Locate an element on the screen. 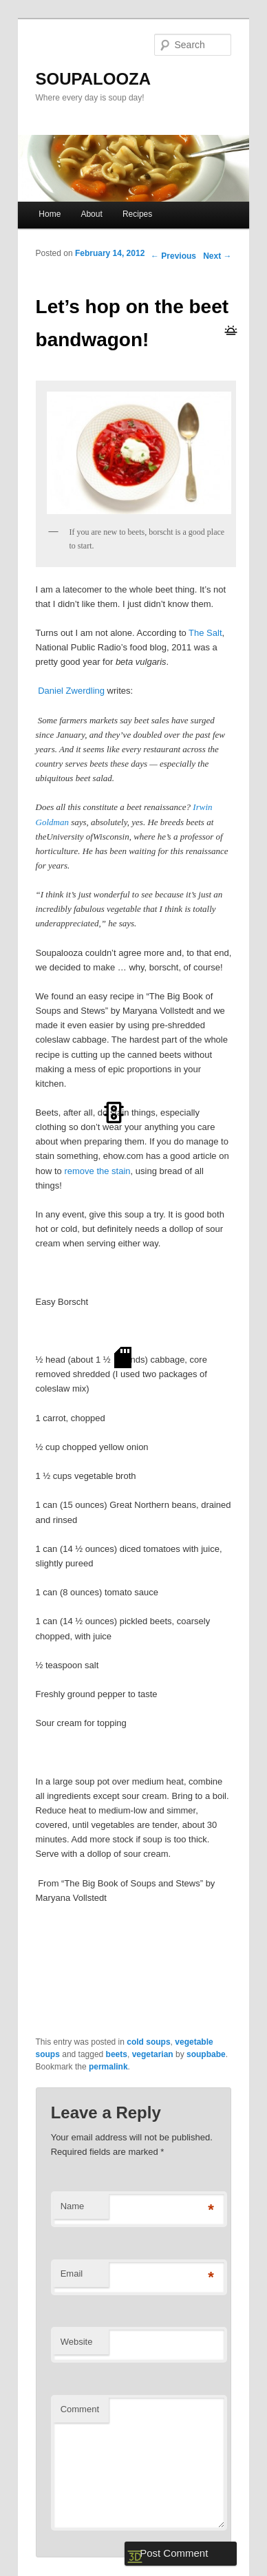 Image resolution: width=267 pixels, height=2576 pixels. traffic light or signal indicator is located at coordinates (114, 1112).